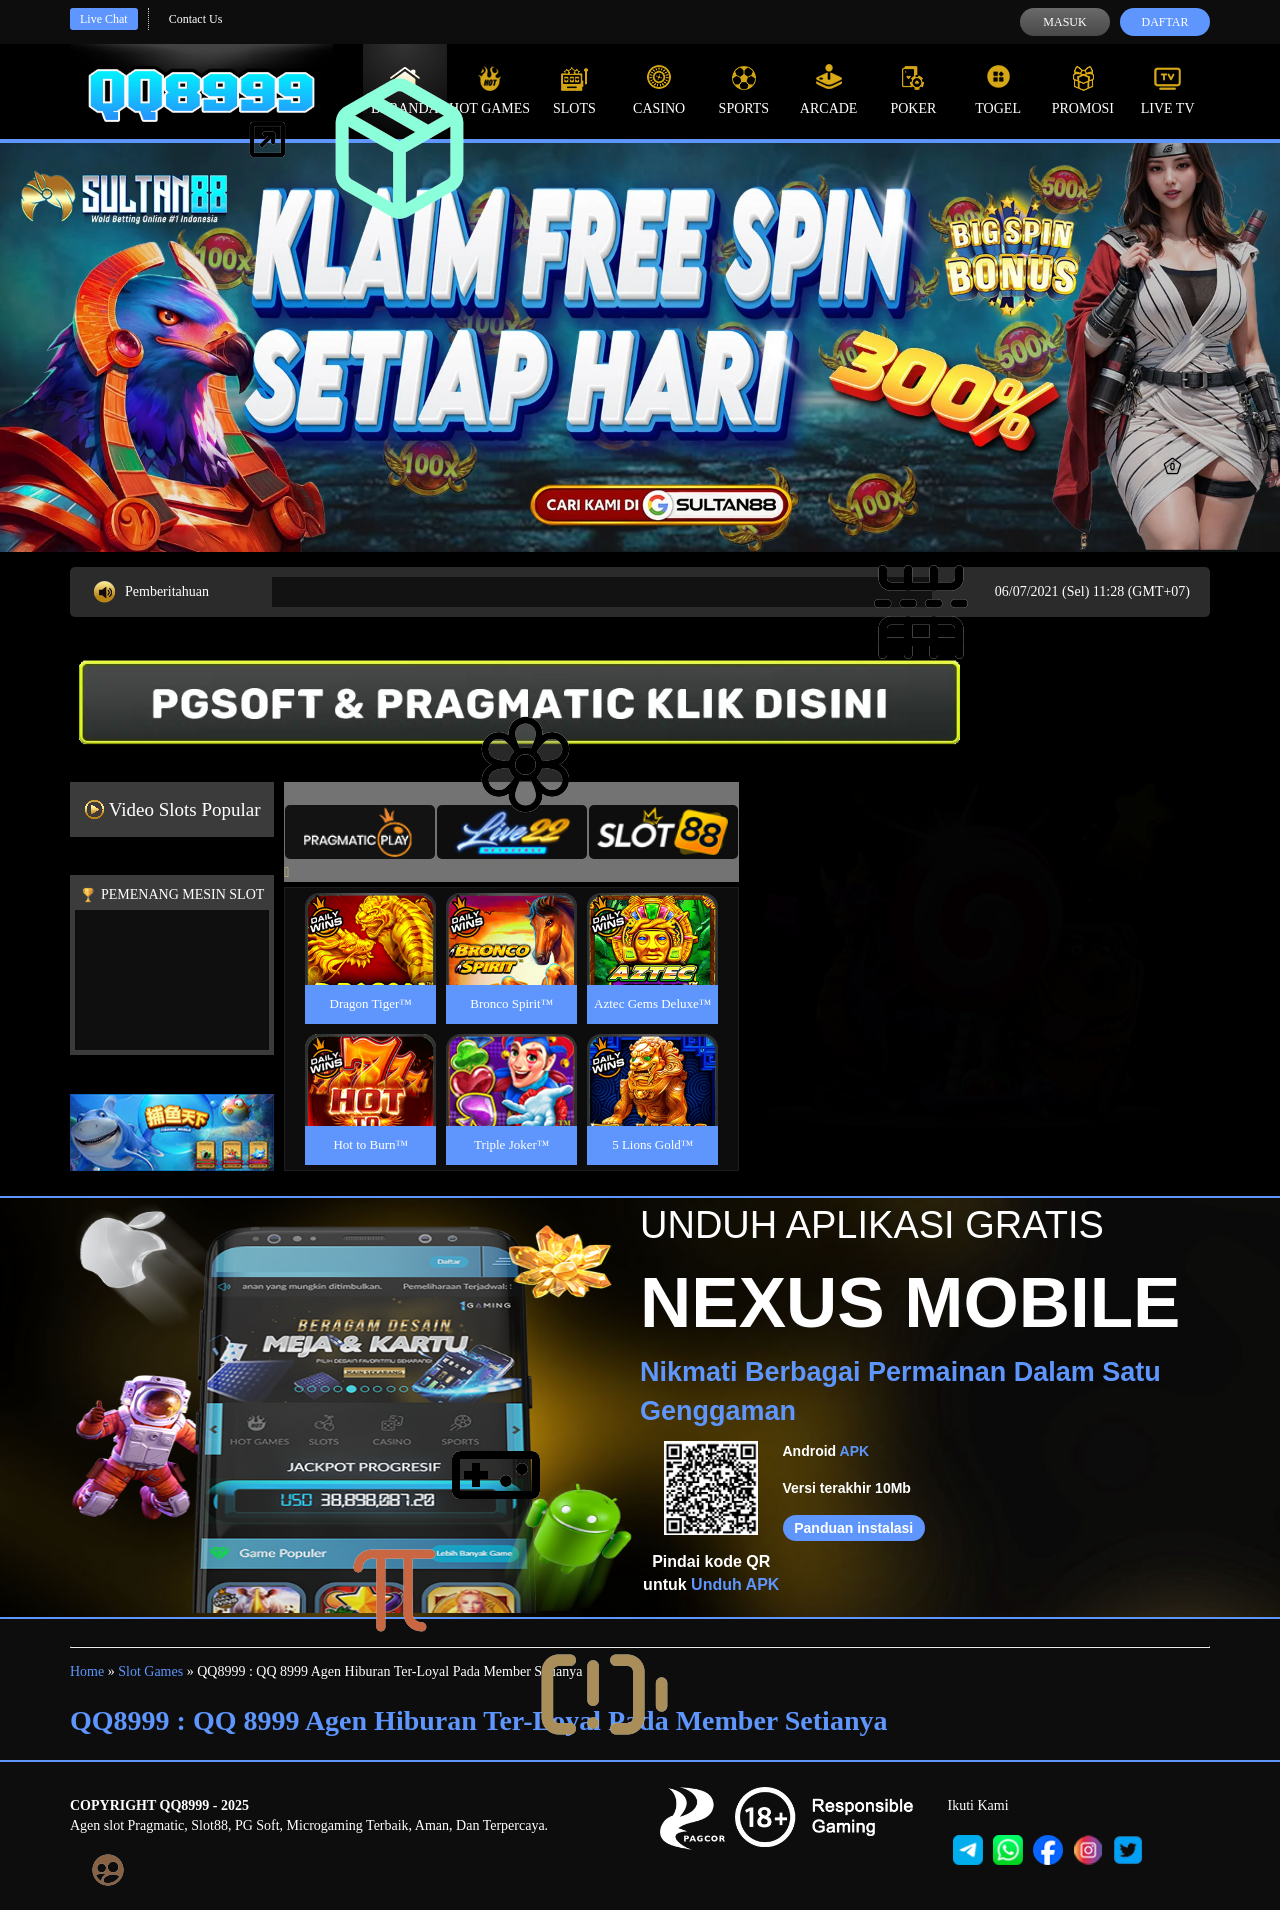 This screenshot has height=1910, width=1280. I want to click on split table rows into separate sections, so click(921, 612).